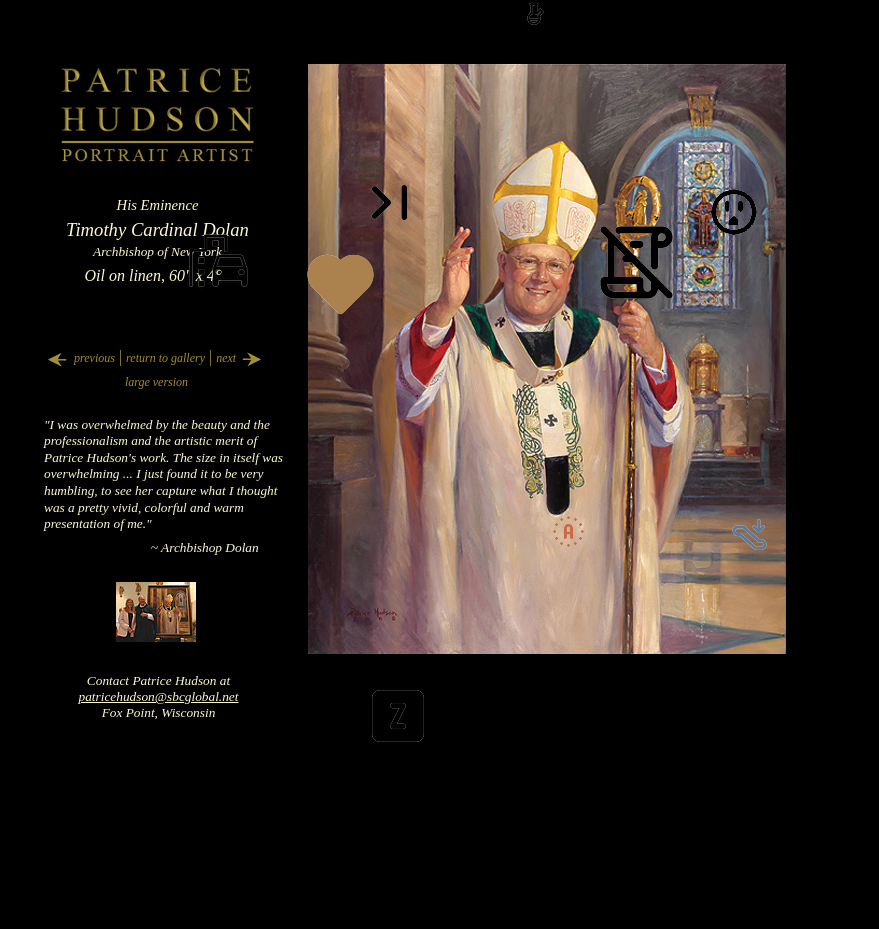 Image resolution: width=879 pixels, height=929 pixels. I want to click on license unavailable or revoked, so click(636, 262).